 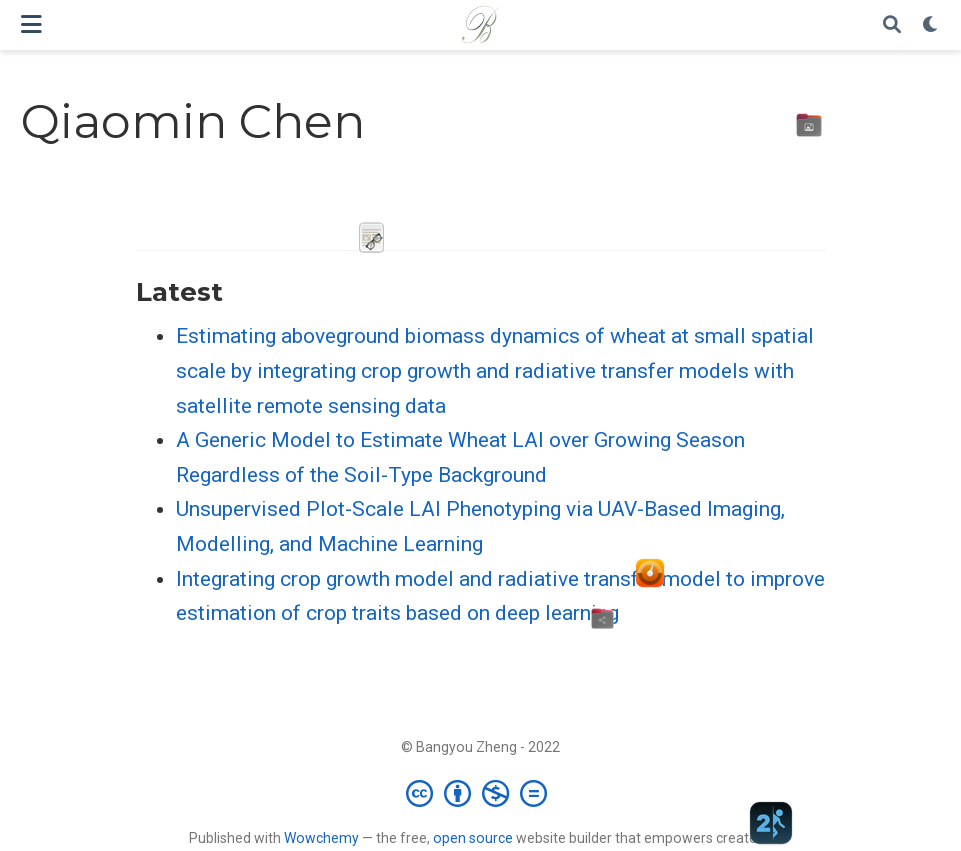 I want to click on open gtick metronome application, so click(x=650, y=573).